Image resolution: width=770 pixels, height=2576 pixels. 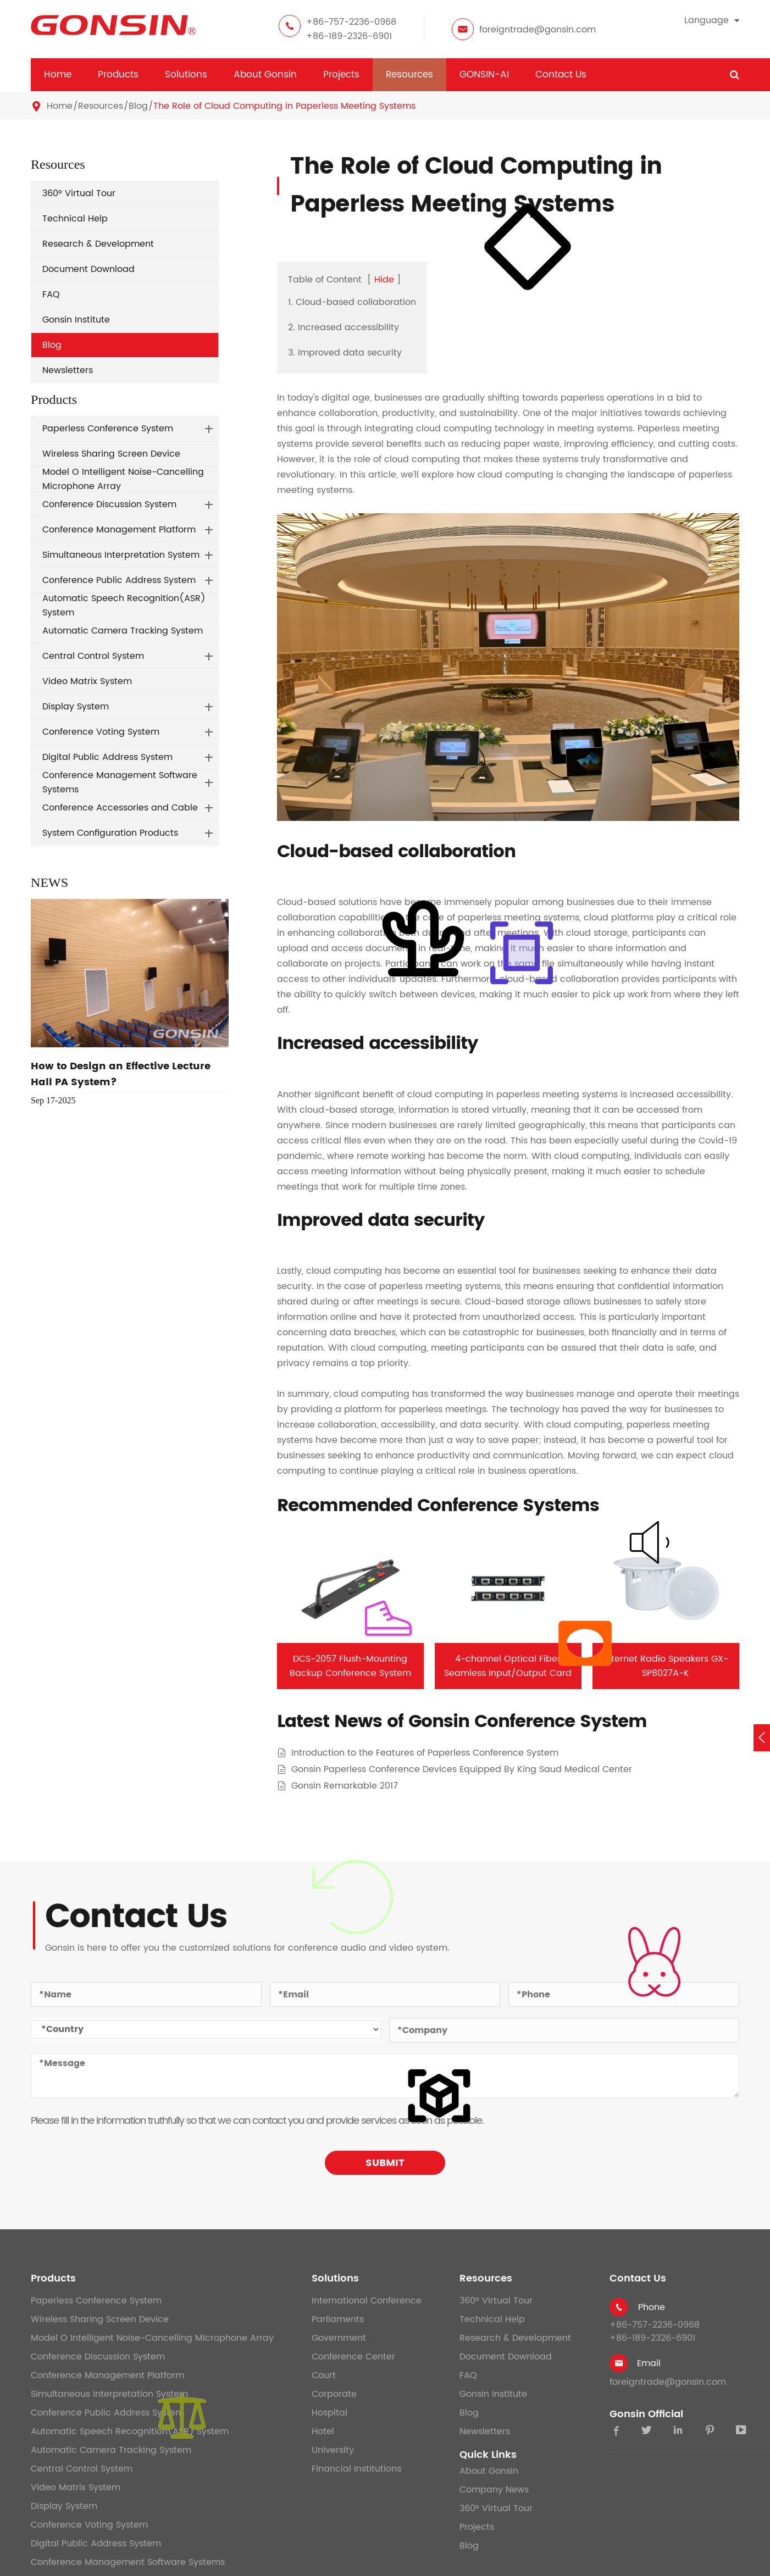 What do you see at coordinates (522, 953) in the screenshot?
I see `scan a document or QR code` at bounding box center [522, 953].